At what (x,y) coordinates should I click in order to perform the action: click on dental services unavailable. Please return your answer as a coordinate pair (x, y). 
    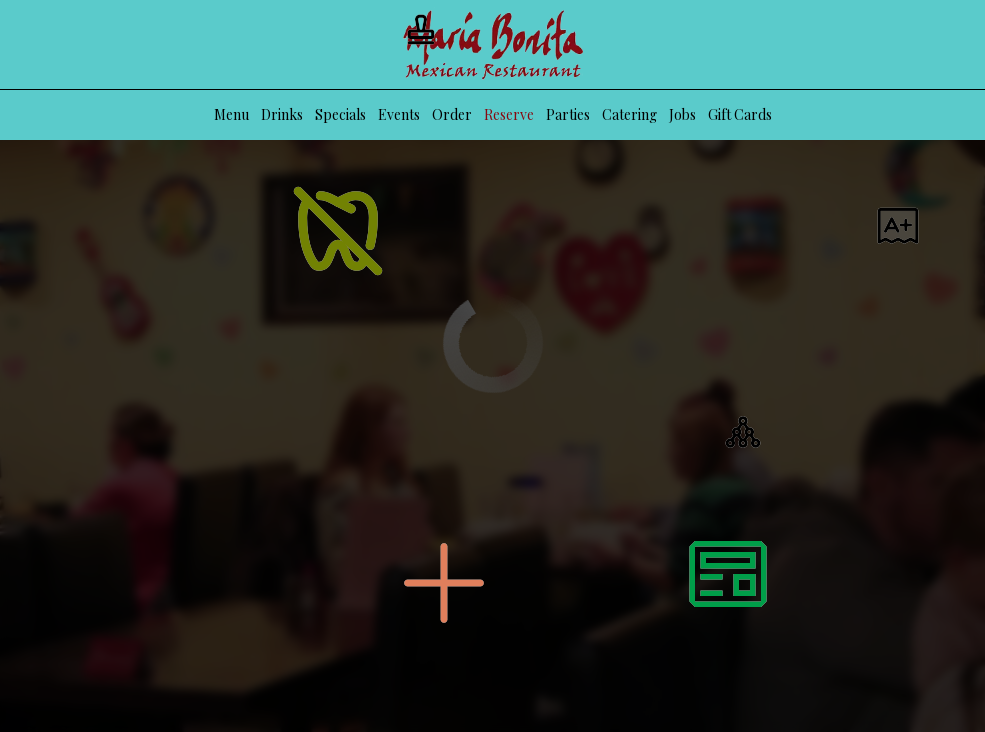
    Looking at the image, I should click on (338, 231).